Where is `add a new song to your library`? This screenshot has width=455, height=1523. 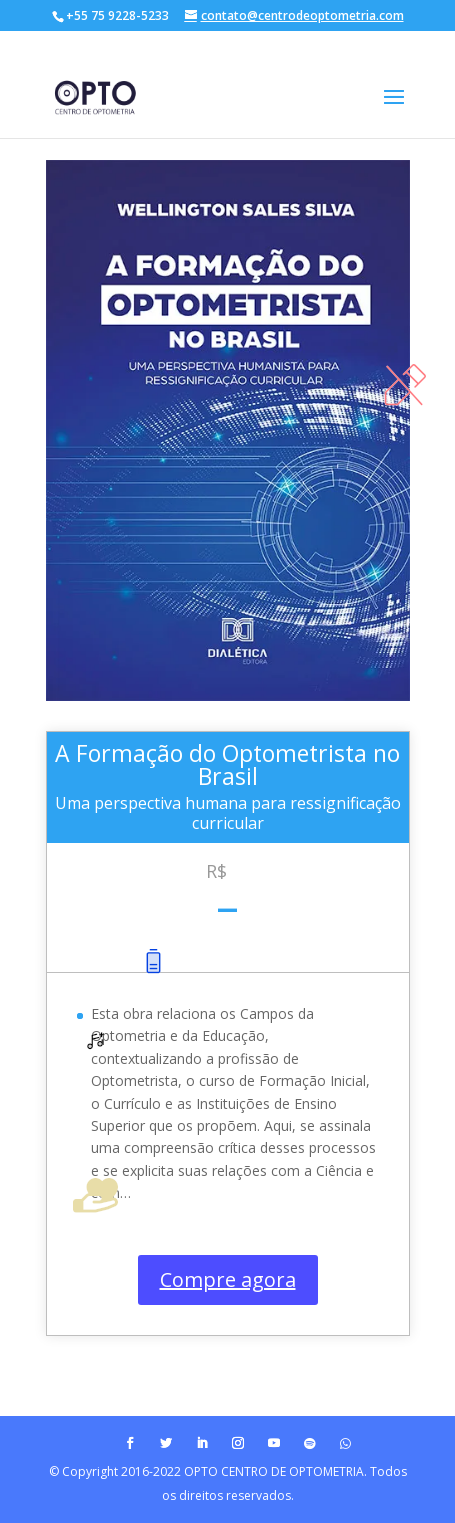
add a new song to your library is located at coordinates (96, 1041).